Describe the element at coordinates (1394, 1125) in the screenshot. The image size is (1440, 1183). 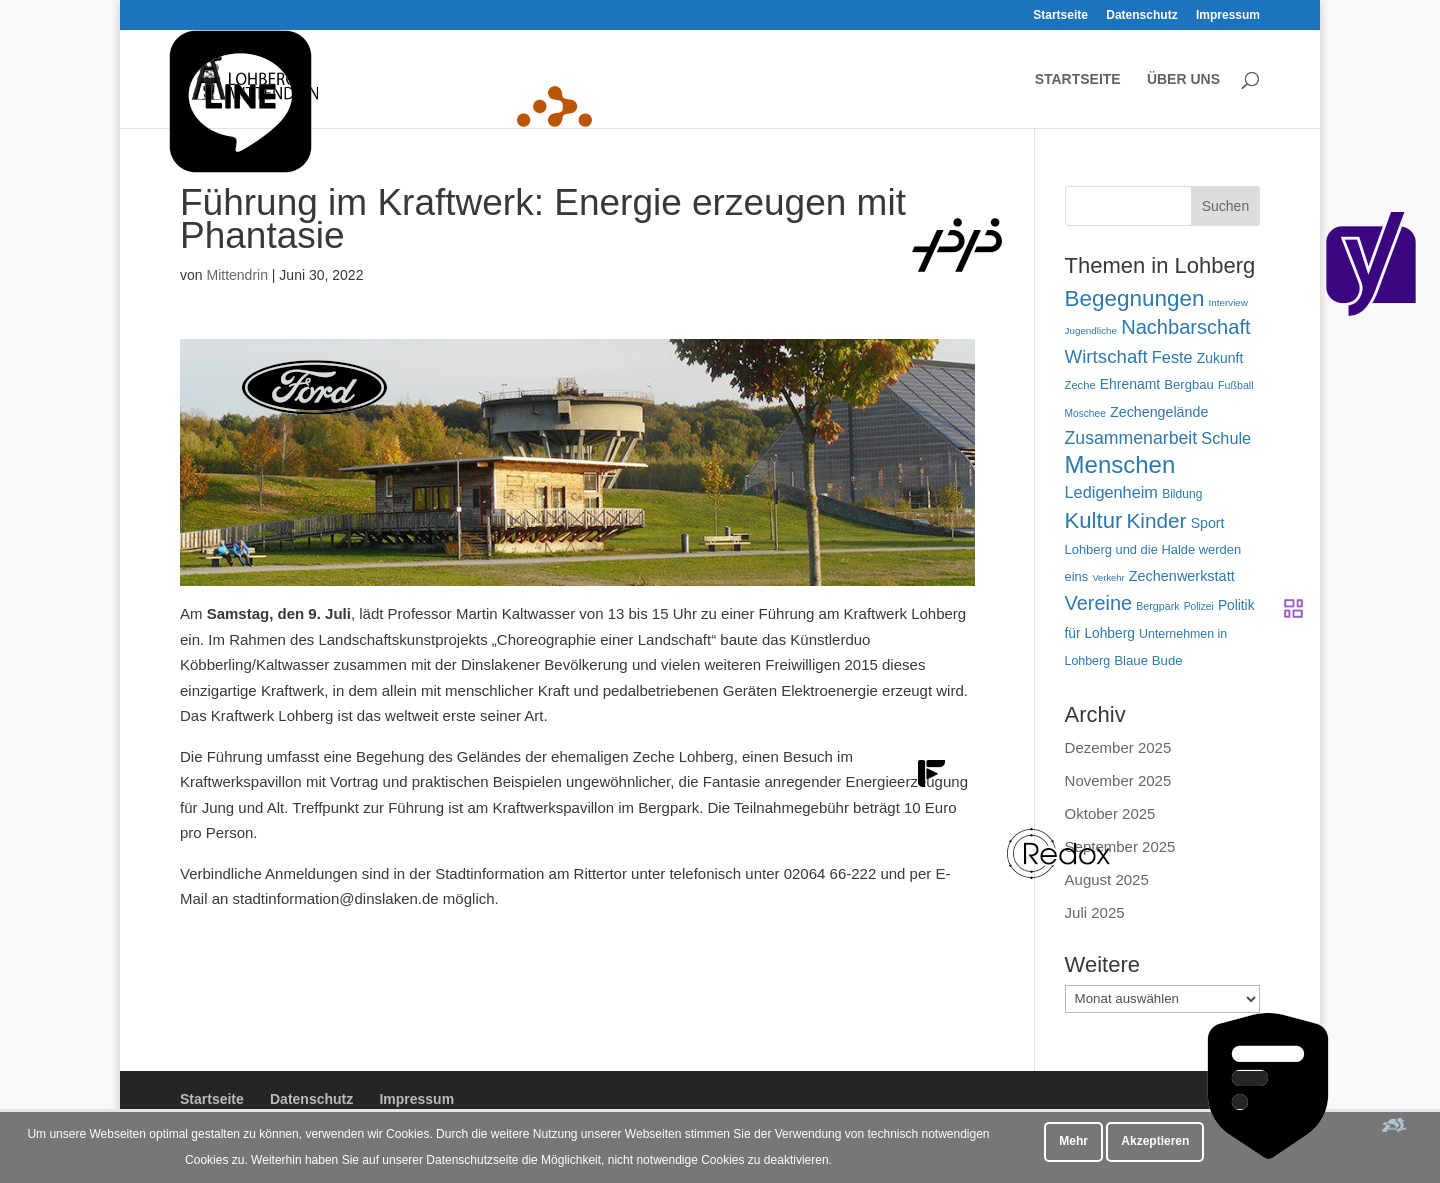
I see `strongSwan VPN client application` at that location.